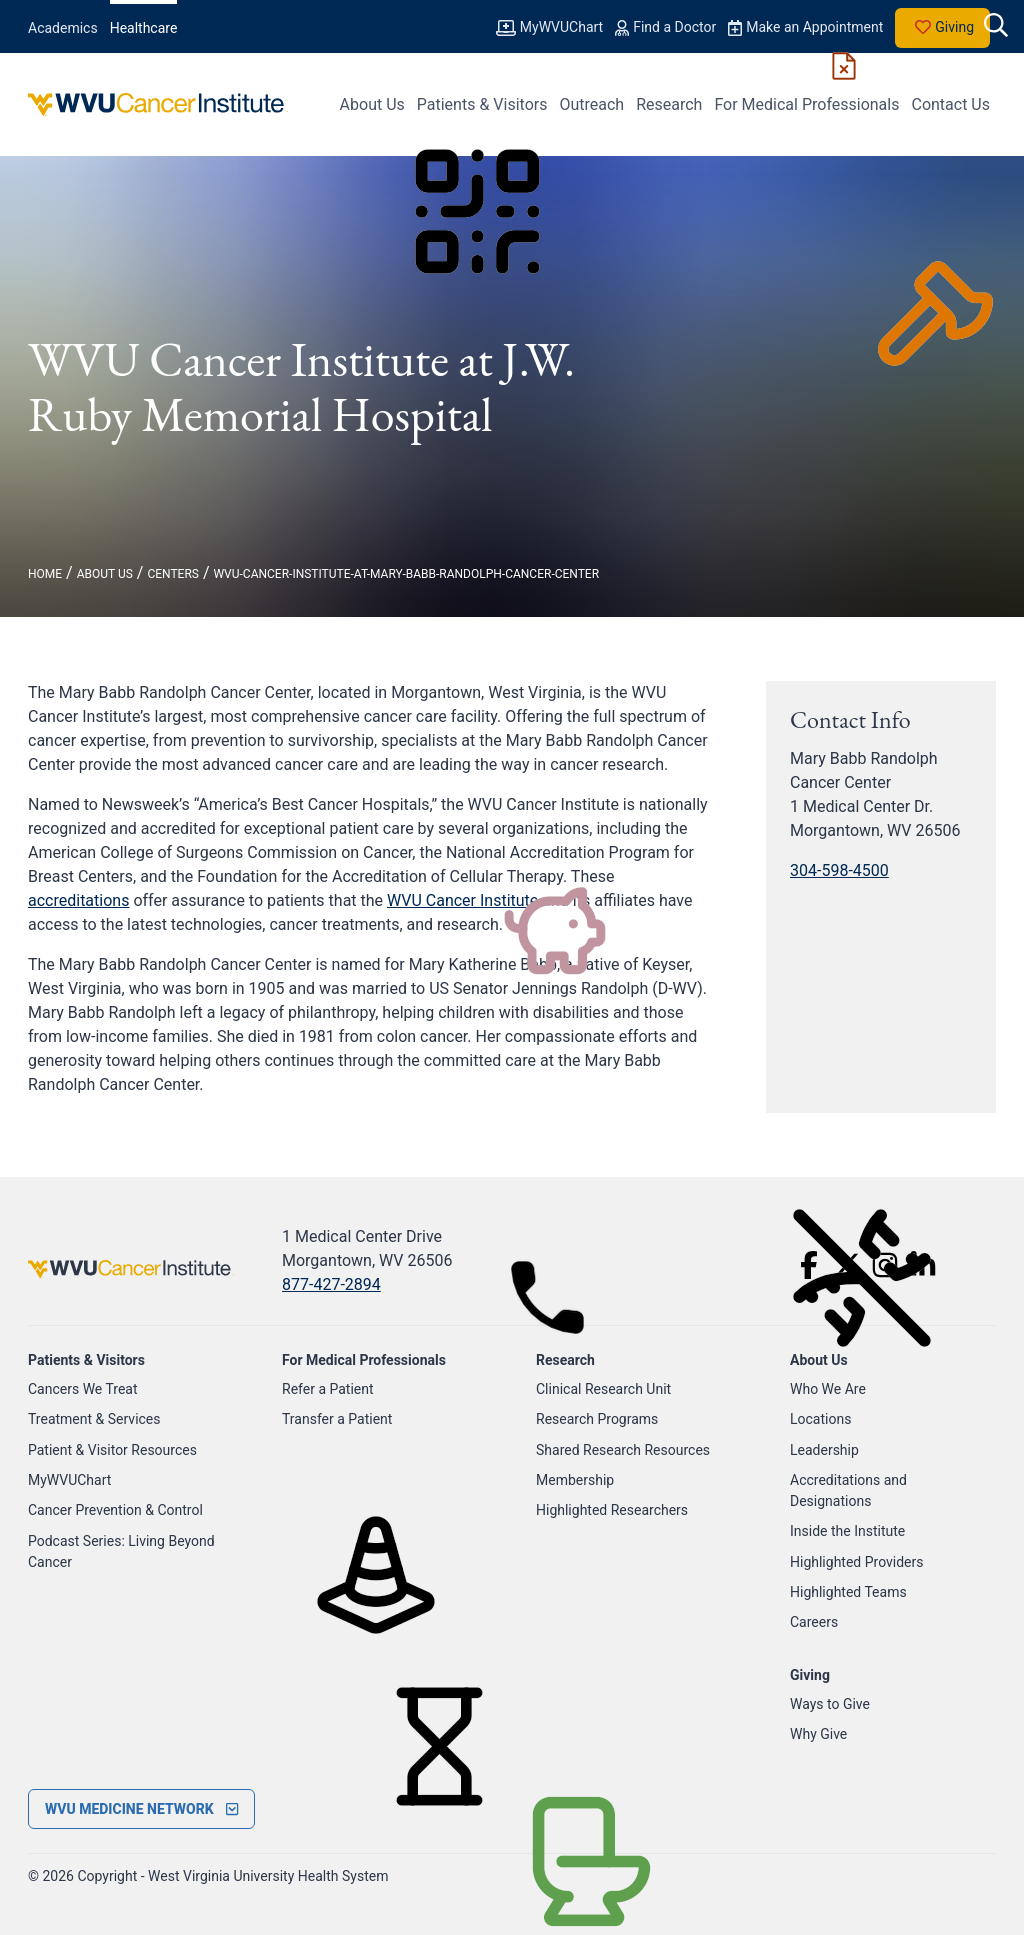  Describe the element at coordinates (477, 211) in the screenshot. I see `scan or generate a QR code` at that location.